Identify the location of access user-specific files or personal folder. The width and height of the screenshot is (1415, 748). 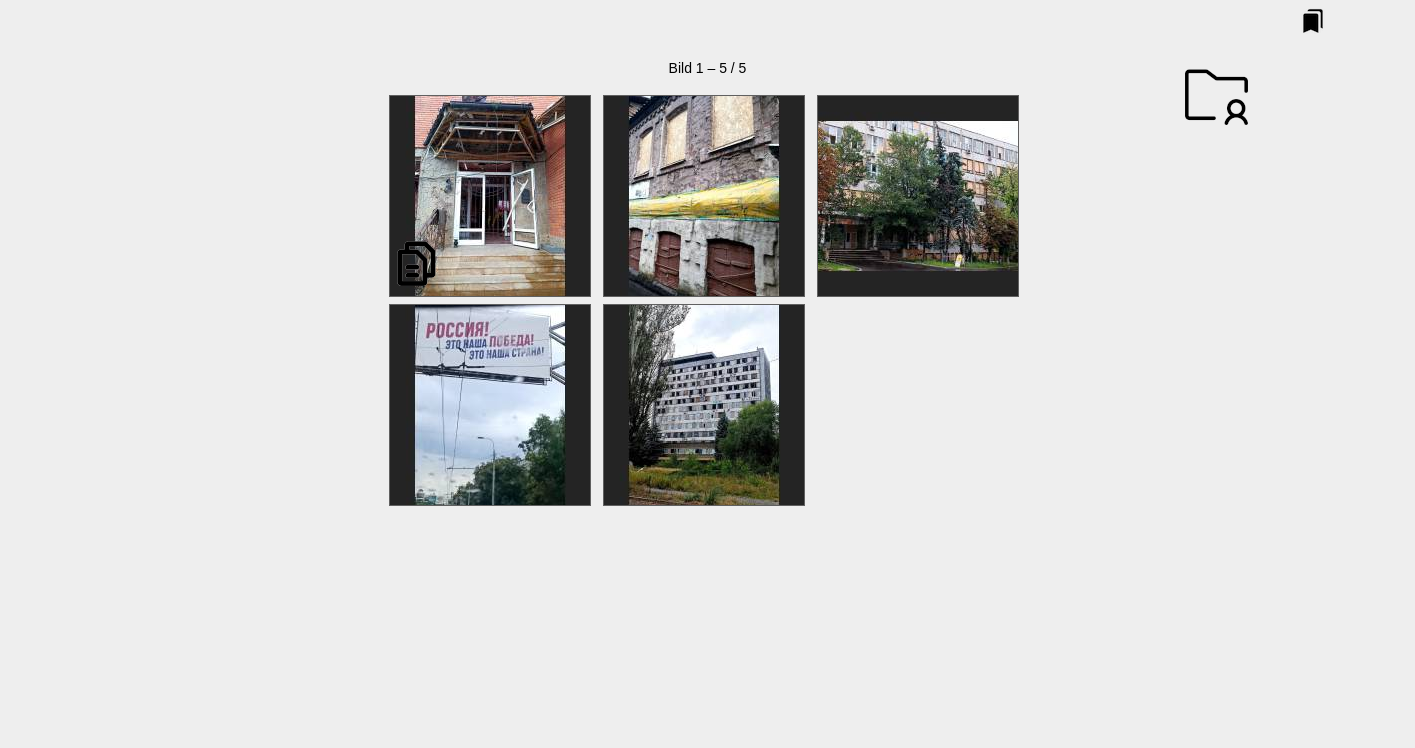
(1216, 93).